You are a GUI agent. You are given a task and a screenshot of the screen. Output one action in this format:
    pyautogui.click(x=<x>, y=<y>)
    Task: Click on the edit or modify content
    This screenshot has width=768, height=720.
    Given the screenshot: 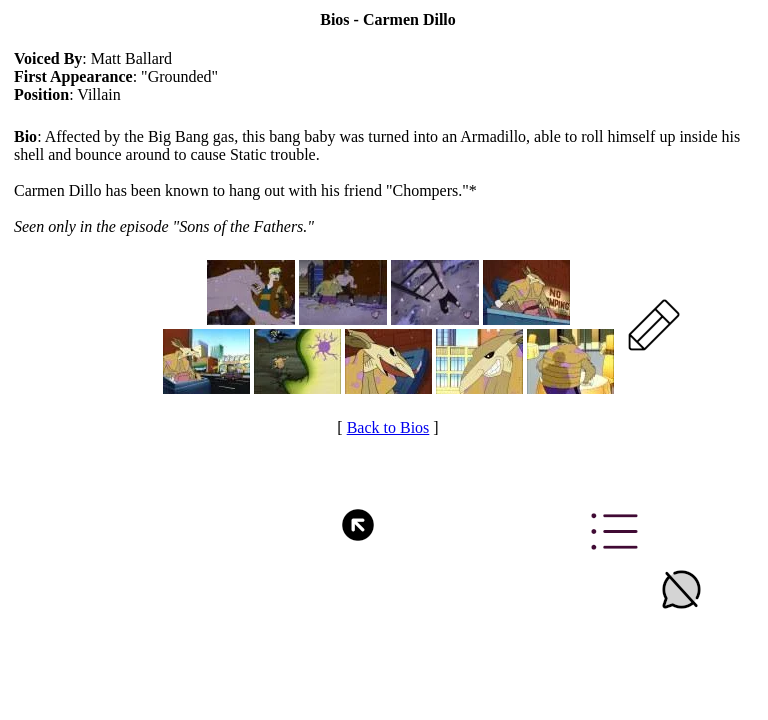 What is the action you would take?
    pyautogui.click(x=653, y=326)
    